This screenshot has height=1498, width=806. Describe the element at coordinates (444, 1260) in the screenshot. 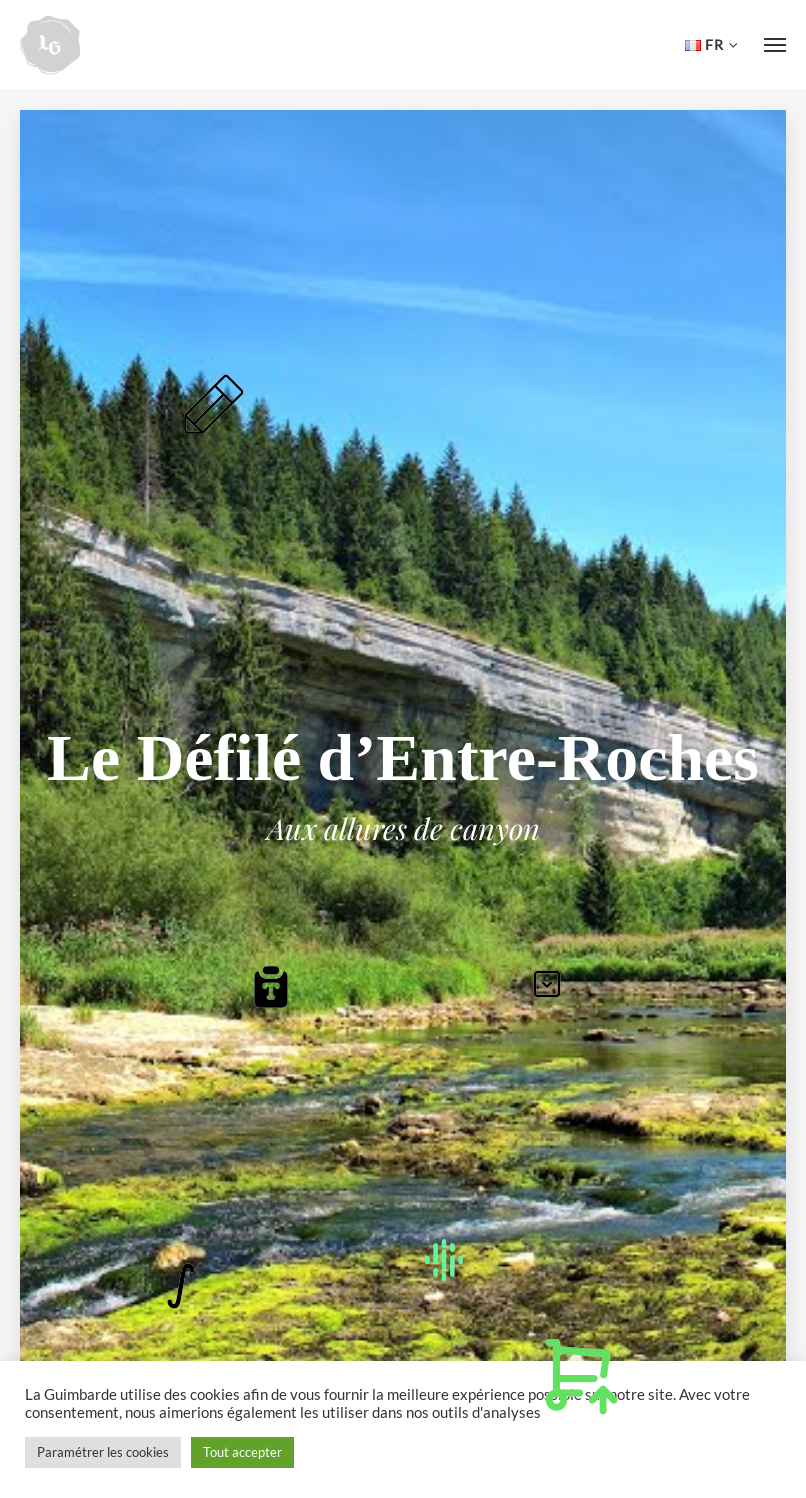

I see `open Google Podcasts` at that location.